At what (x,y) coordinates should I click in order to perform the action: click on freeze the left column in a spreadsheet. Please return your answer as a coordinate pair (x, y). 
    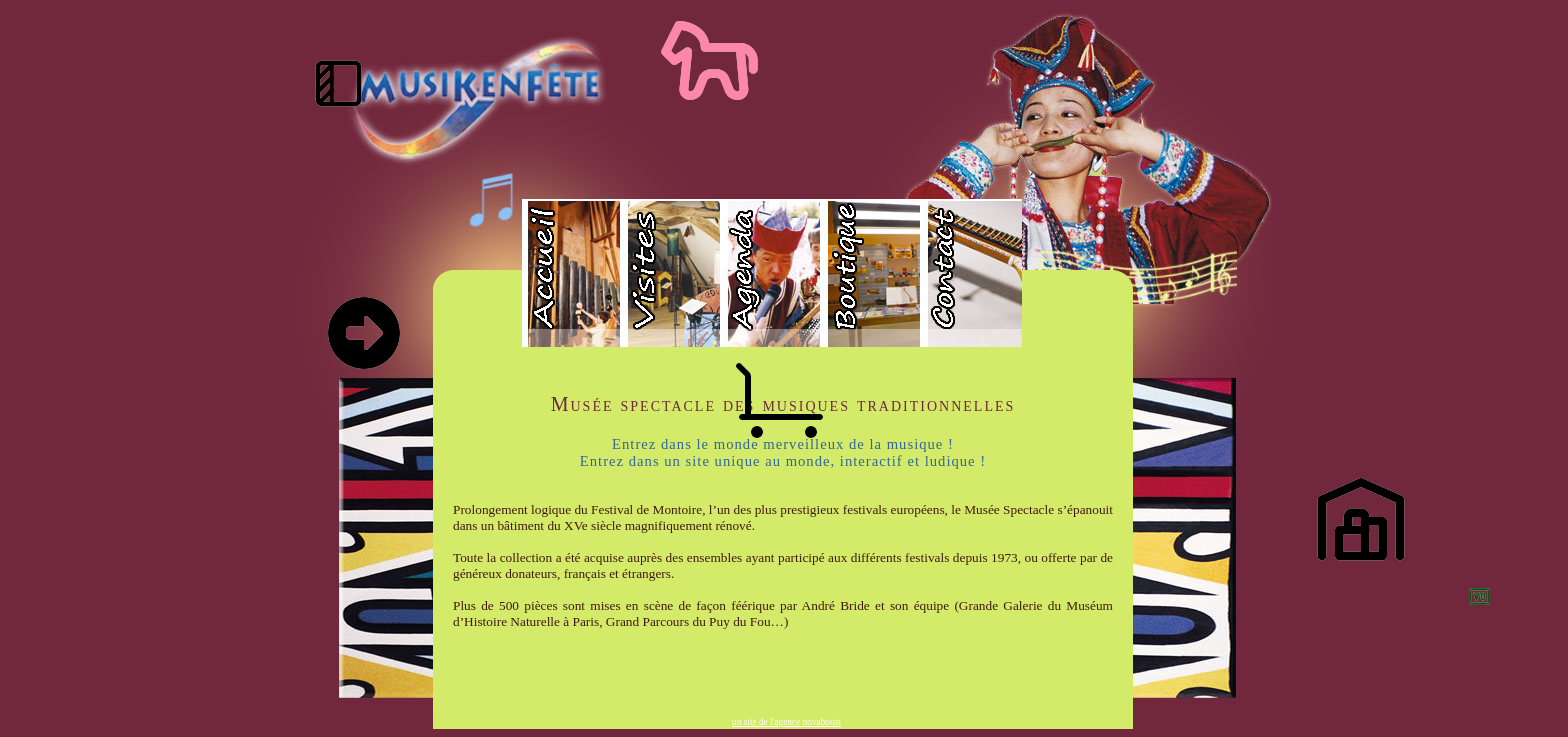
    Looking at the image, I should click on (338, 83).